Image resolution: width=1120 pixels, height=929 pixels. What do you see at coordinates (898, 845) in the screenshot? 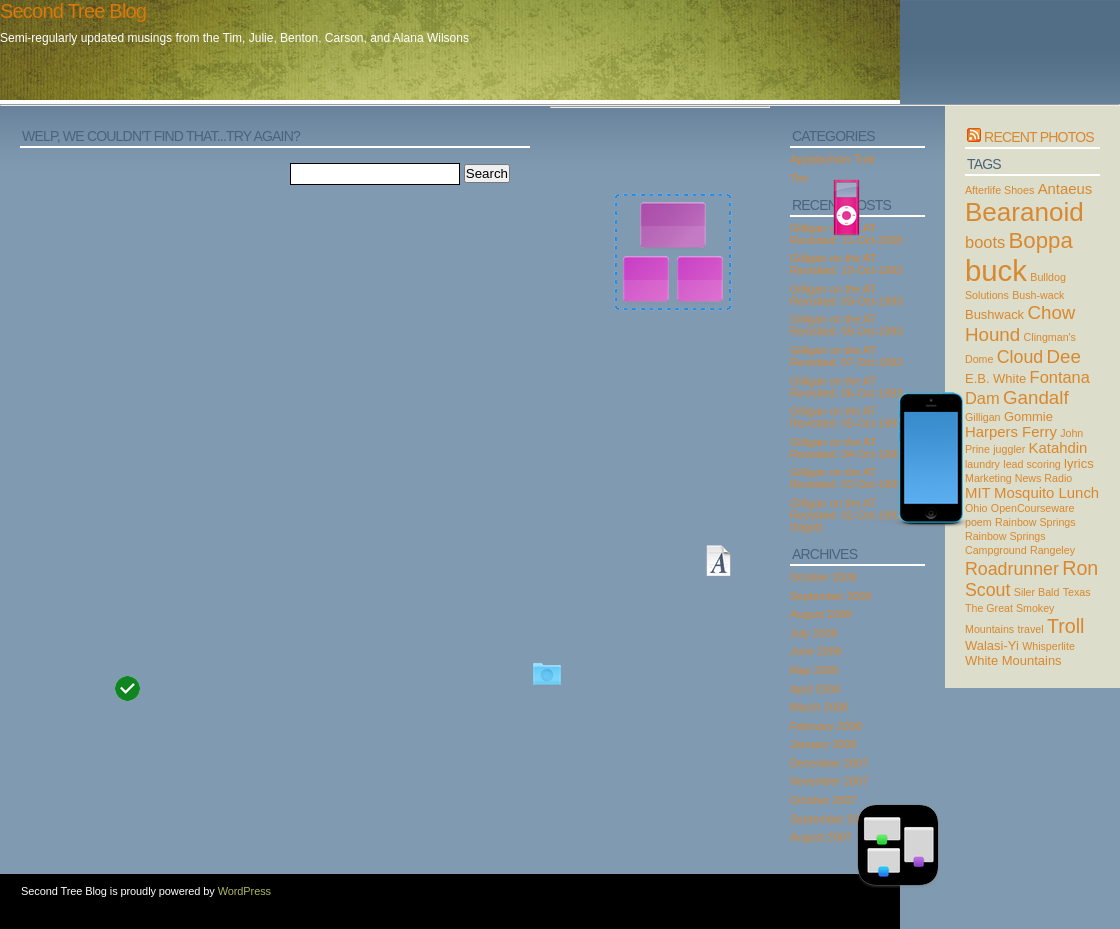
I see `open mission control to view all open windows` at bounding box center [898, 845].